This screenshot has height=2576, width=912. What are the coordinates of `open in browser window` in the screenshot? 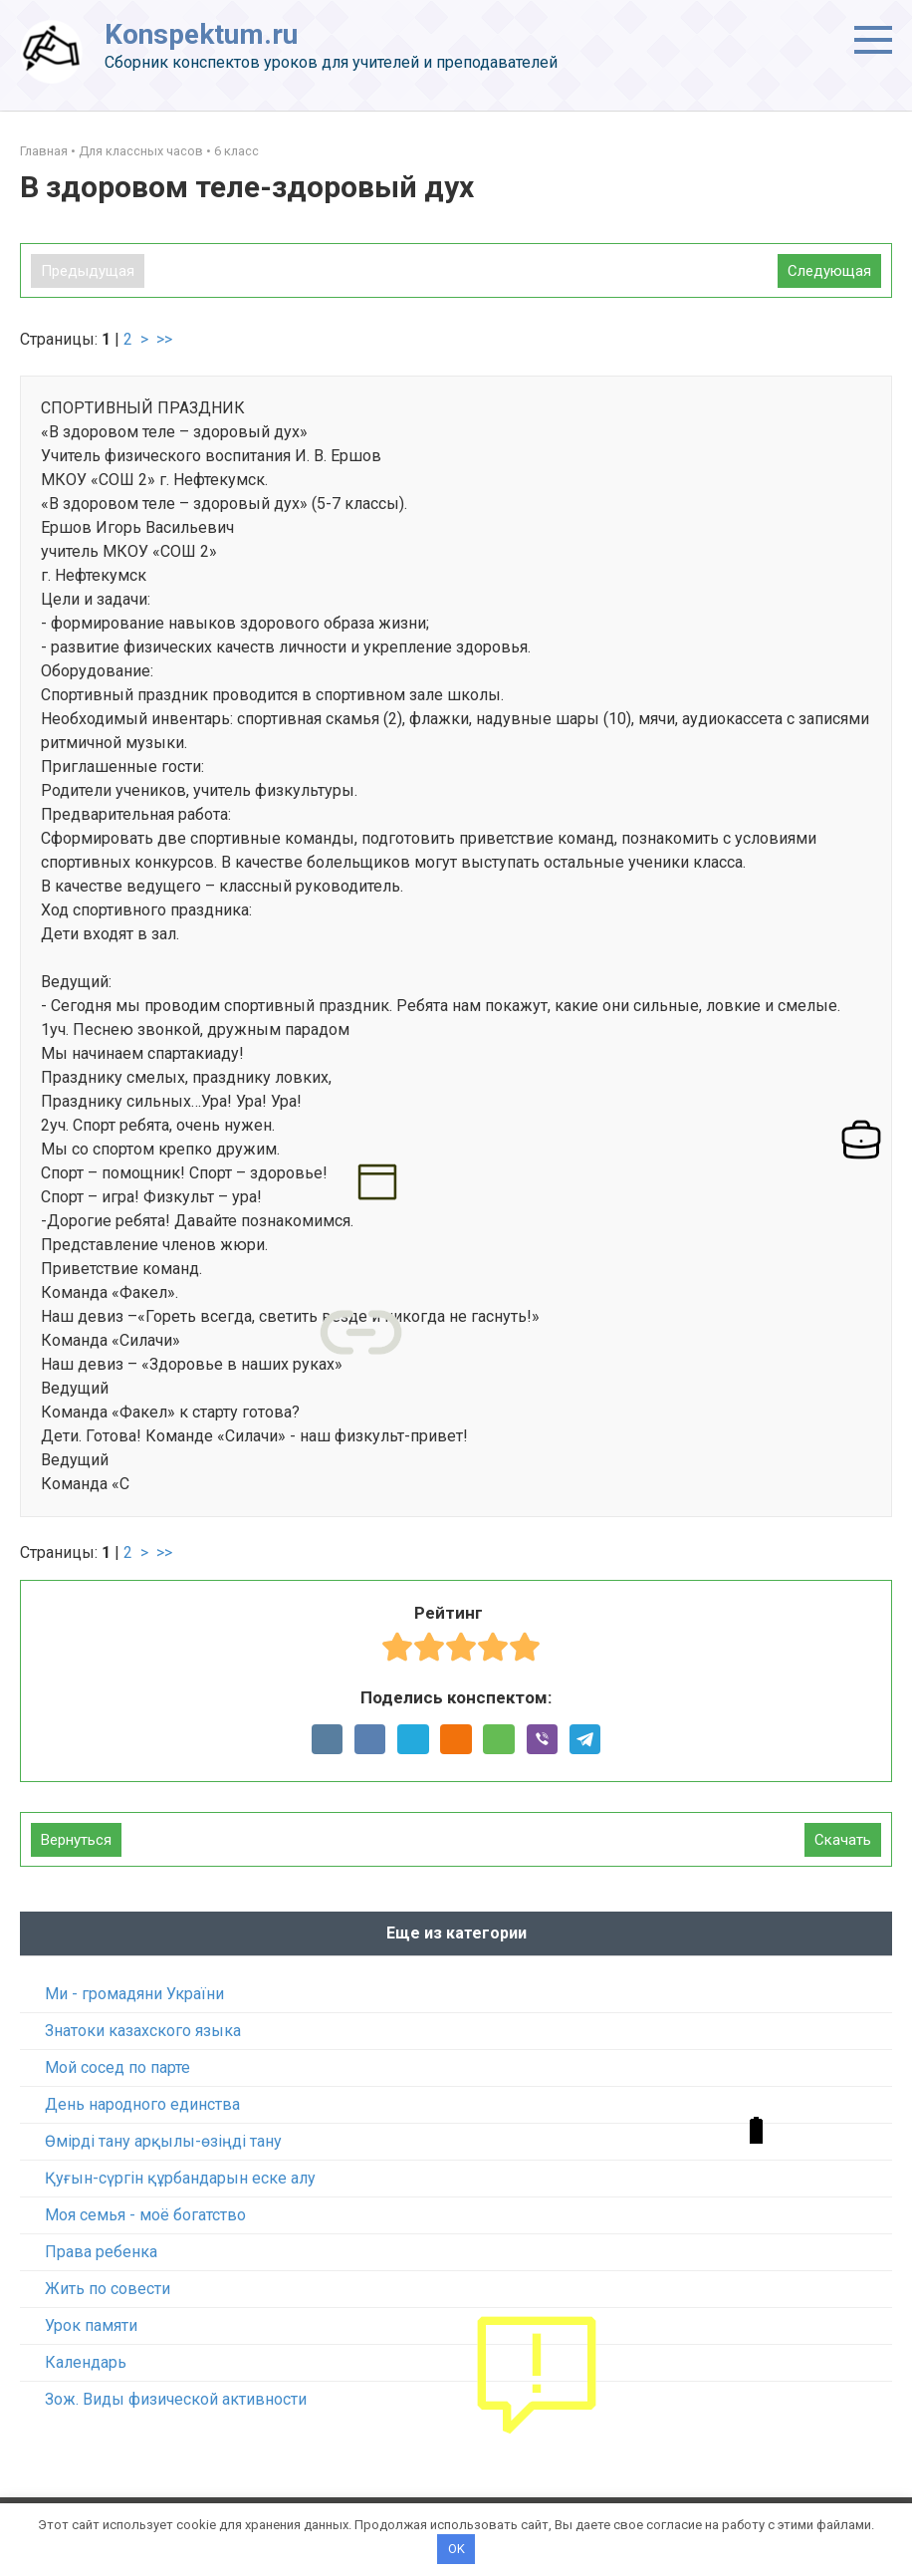 It's located at (377, 1183).